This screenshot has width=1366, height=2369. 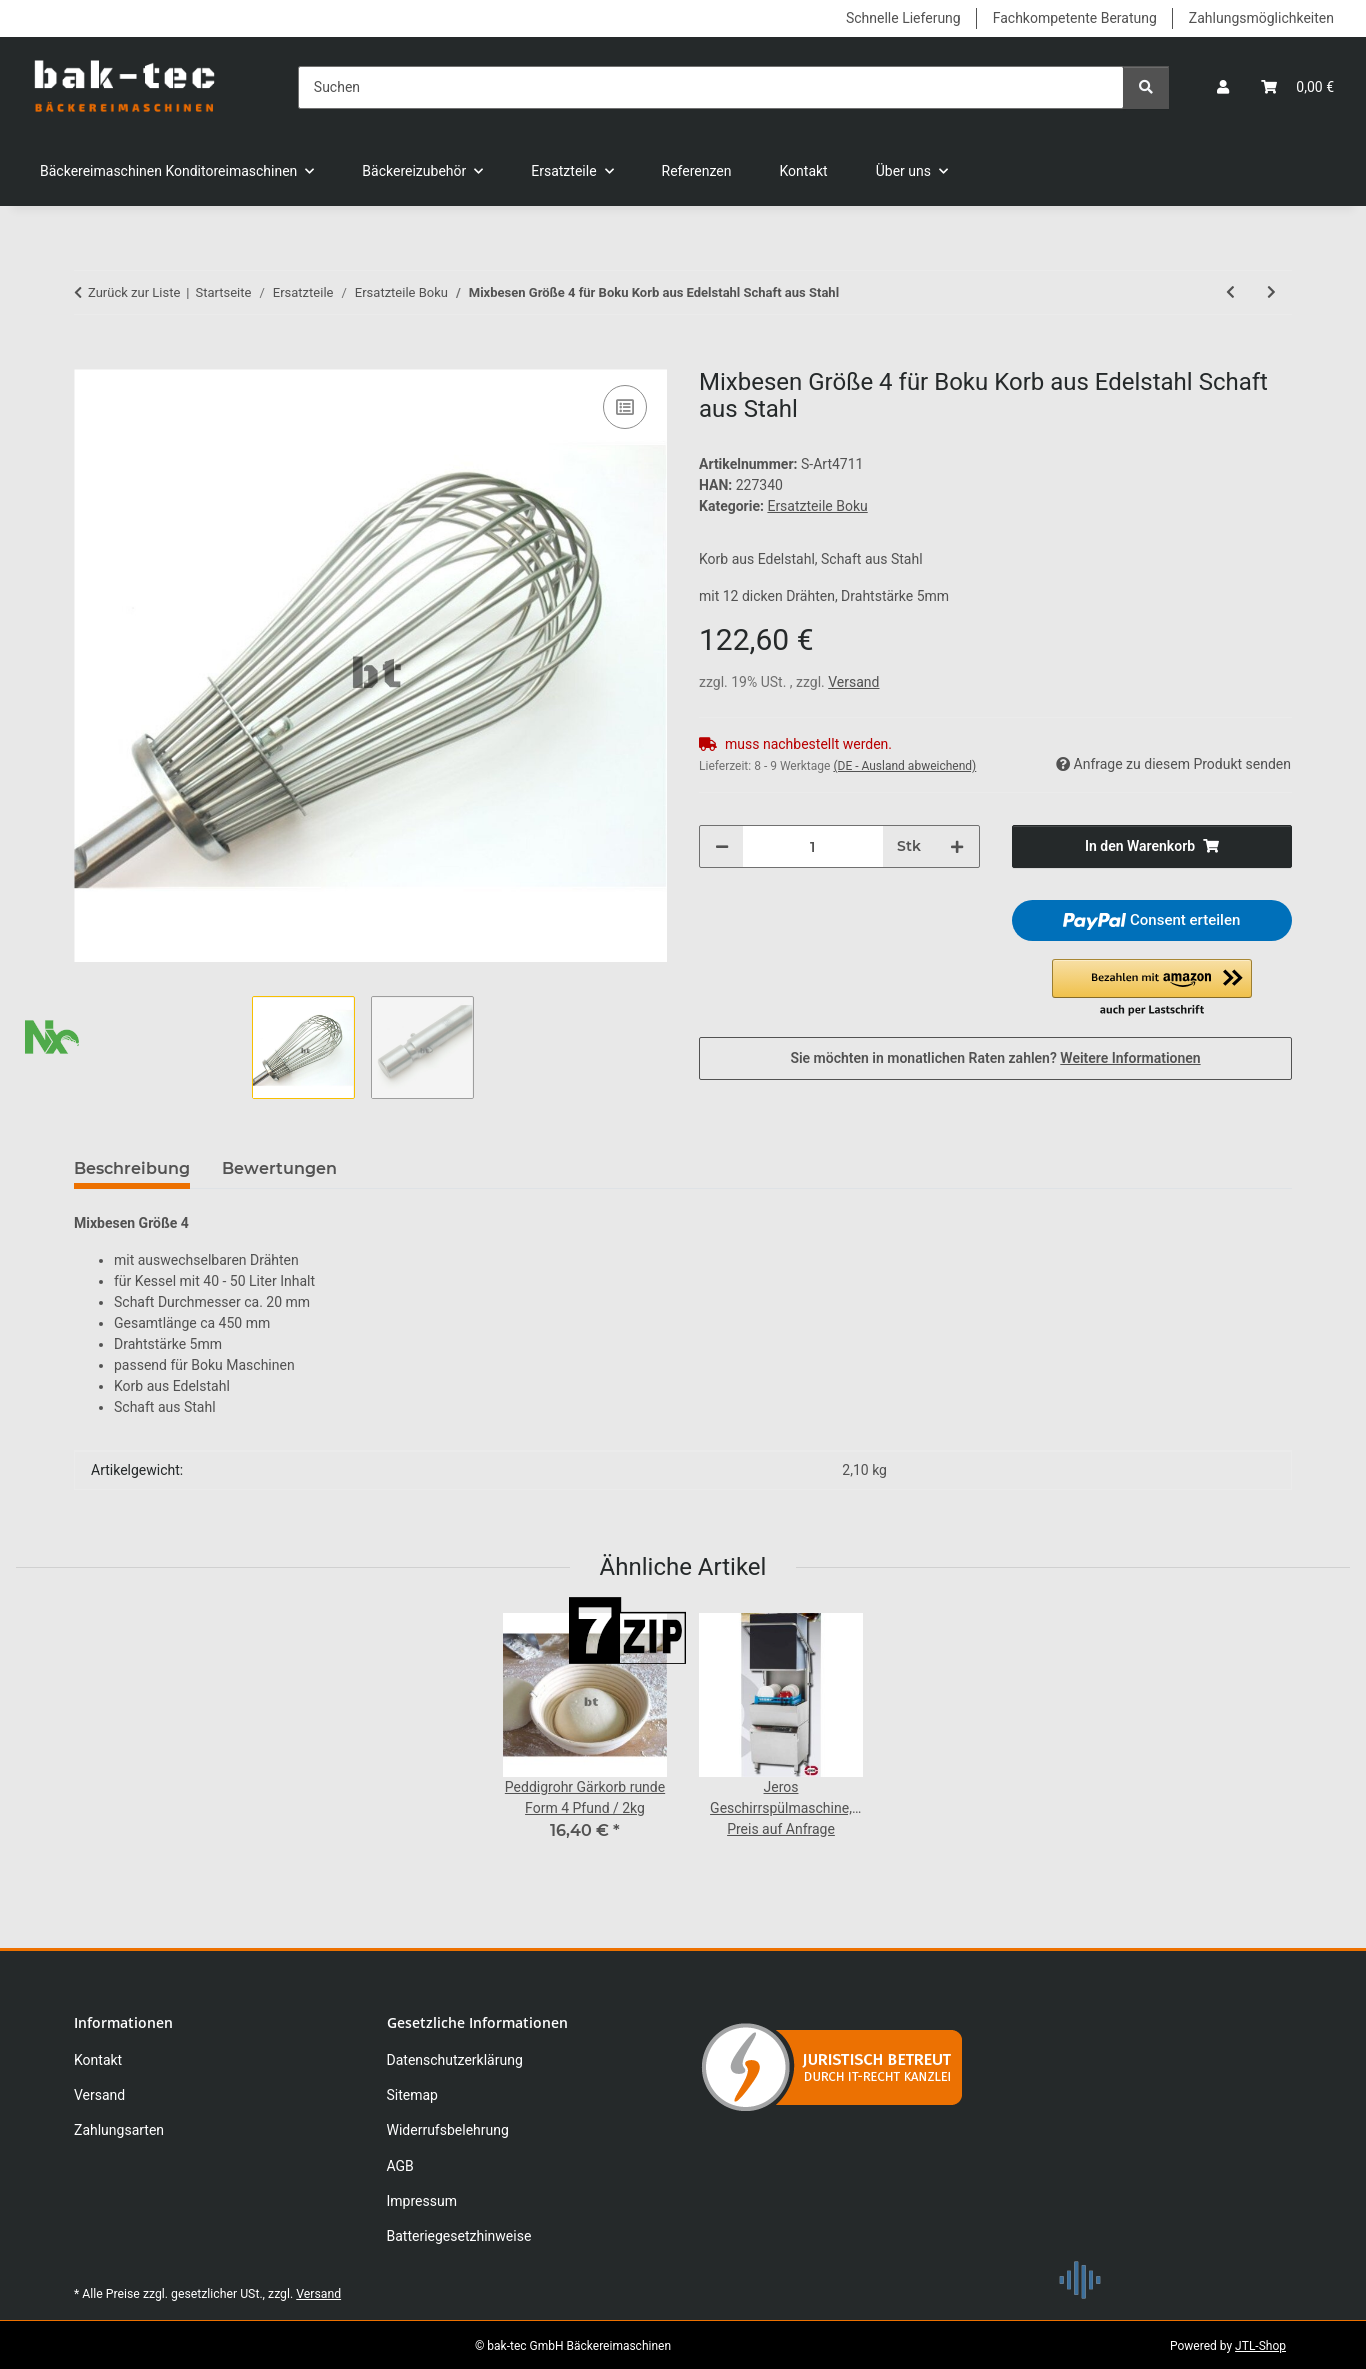 What do you see at coordinates (1080, 2280) in the screenshot?
I see `voice recognition or audio waveform indicator` at bounding box center [1080, 2280].